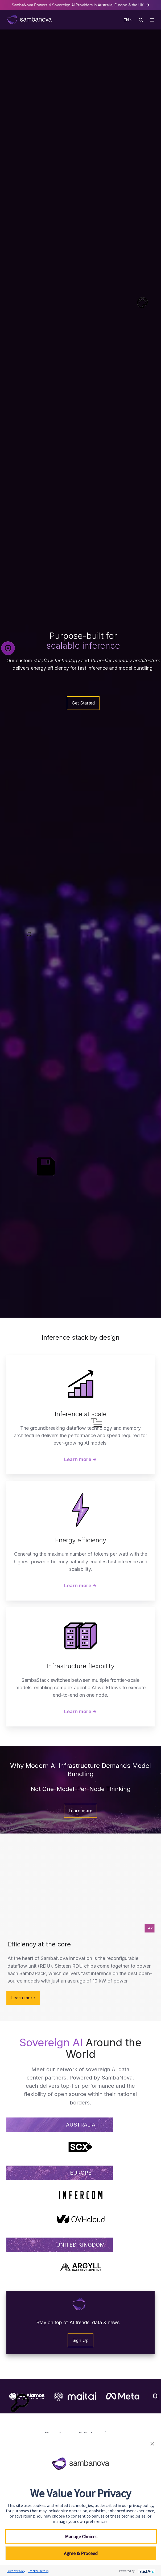 This screenshot has width=161, height=2576. Describe the element at coordinates (96, 1423) in the screenshot. I see `read new york times article` at that location.